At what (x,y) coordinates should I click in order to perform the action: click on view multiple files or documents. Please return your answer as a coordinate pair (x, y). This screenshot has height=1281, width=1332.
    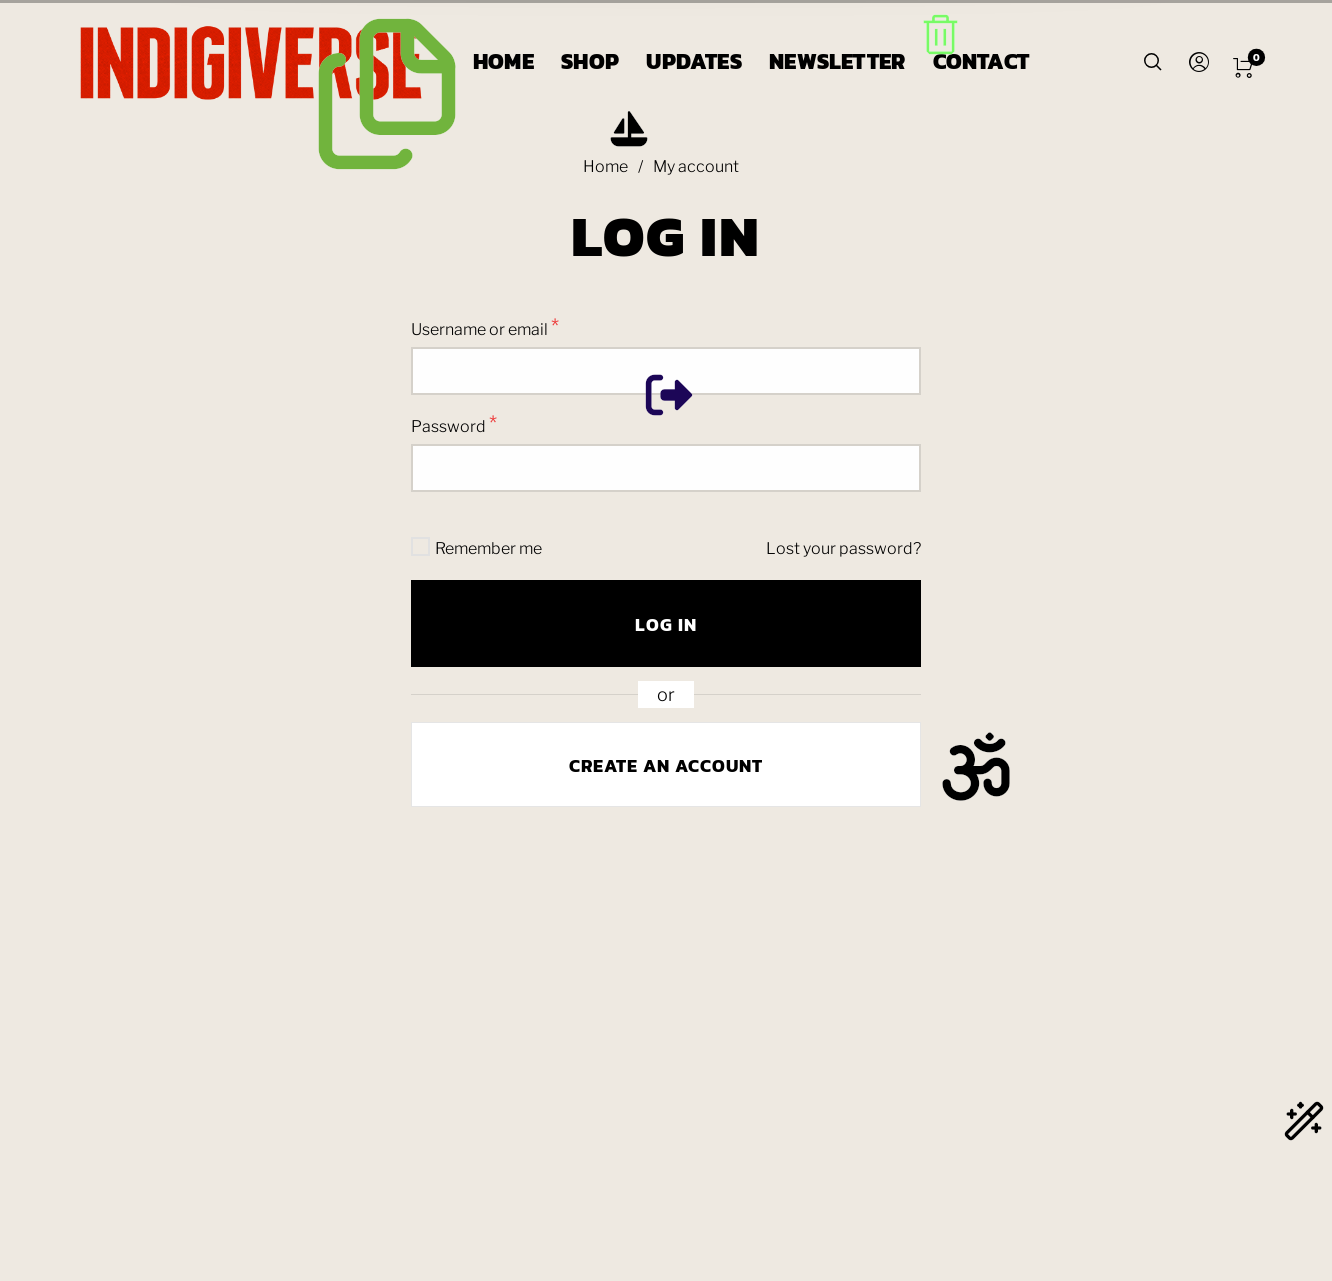
    Looking at the image, I should click on (387, 94).